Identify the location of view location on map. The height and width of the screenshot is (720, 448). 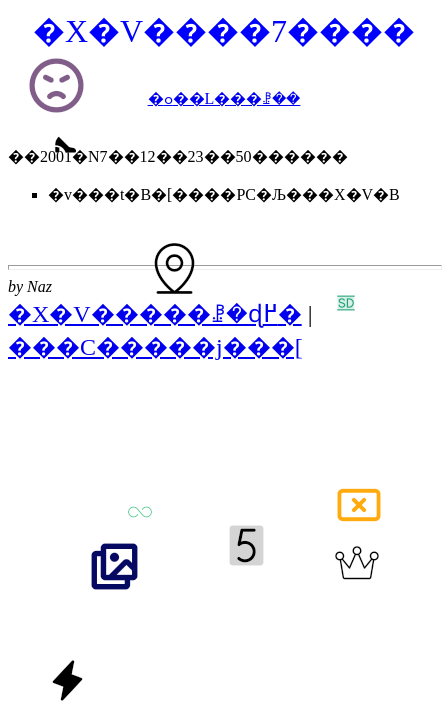
(174, 268).